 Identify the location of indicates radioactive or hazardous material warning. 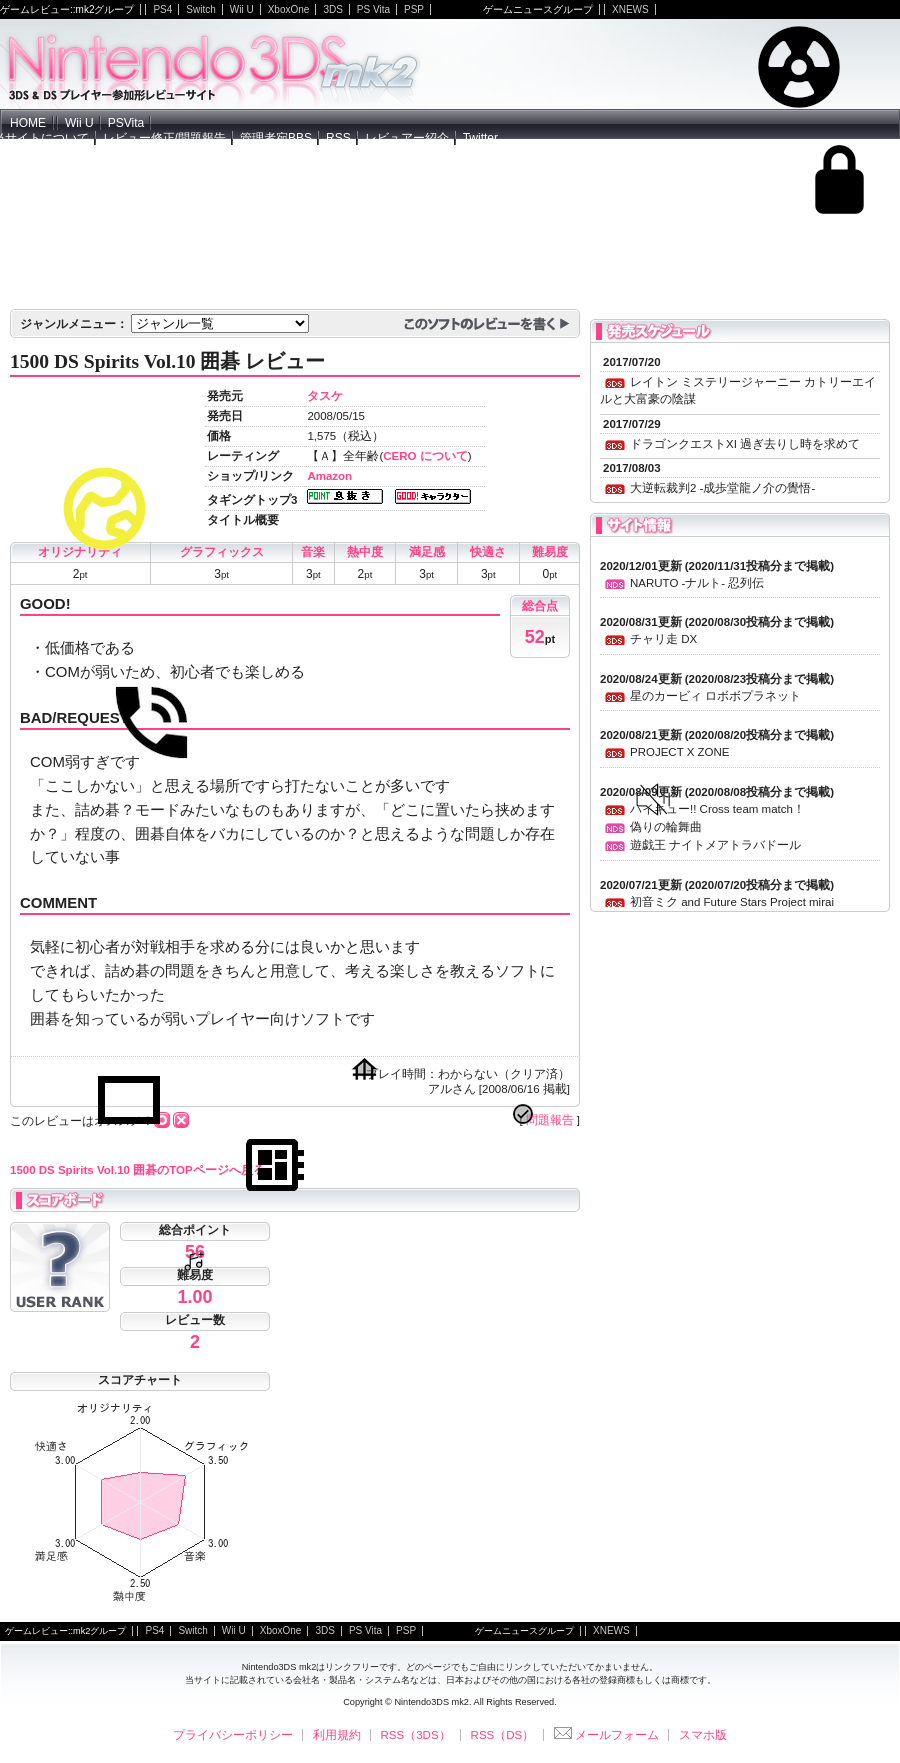
(799, 67).